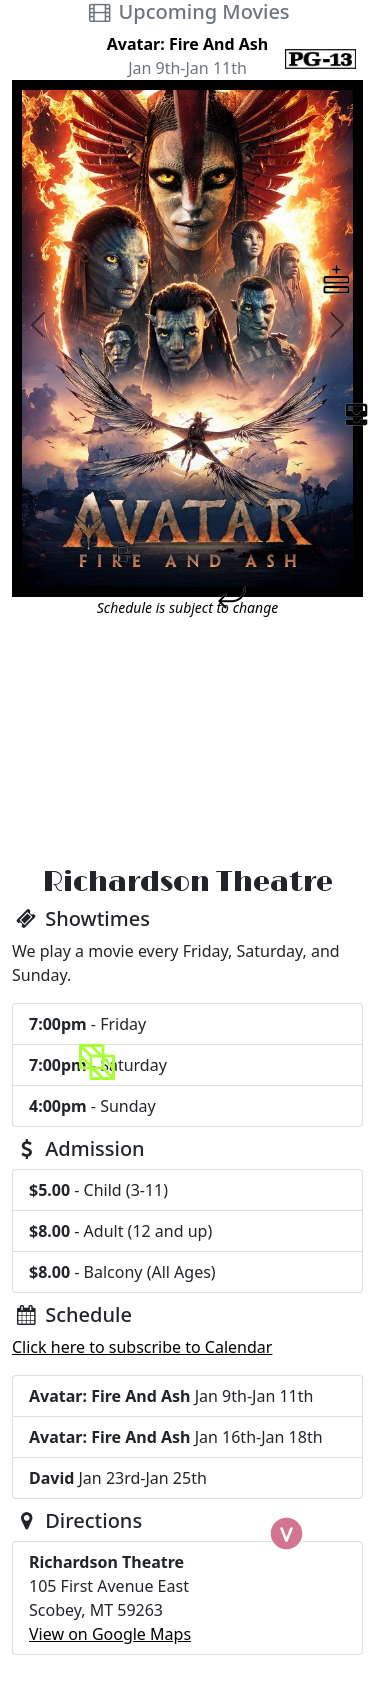  I want to click on add a new row at the top, so click(336, 281).